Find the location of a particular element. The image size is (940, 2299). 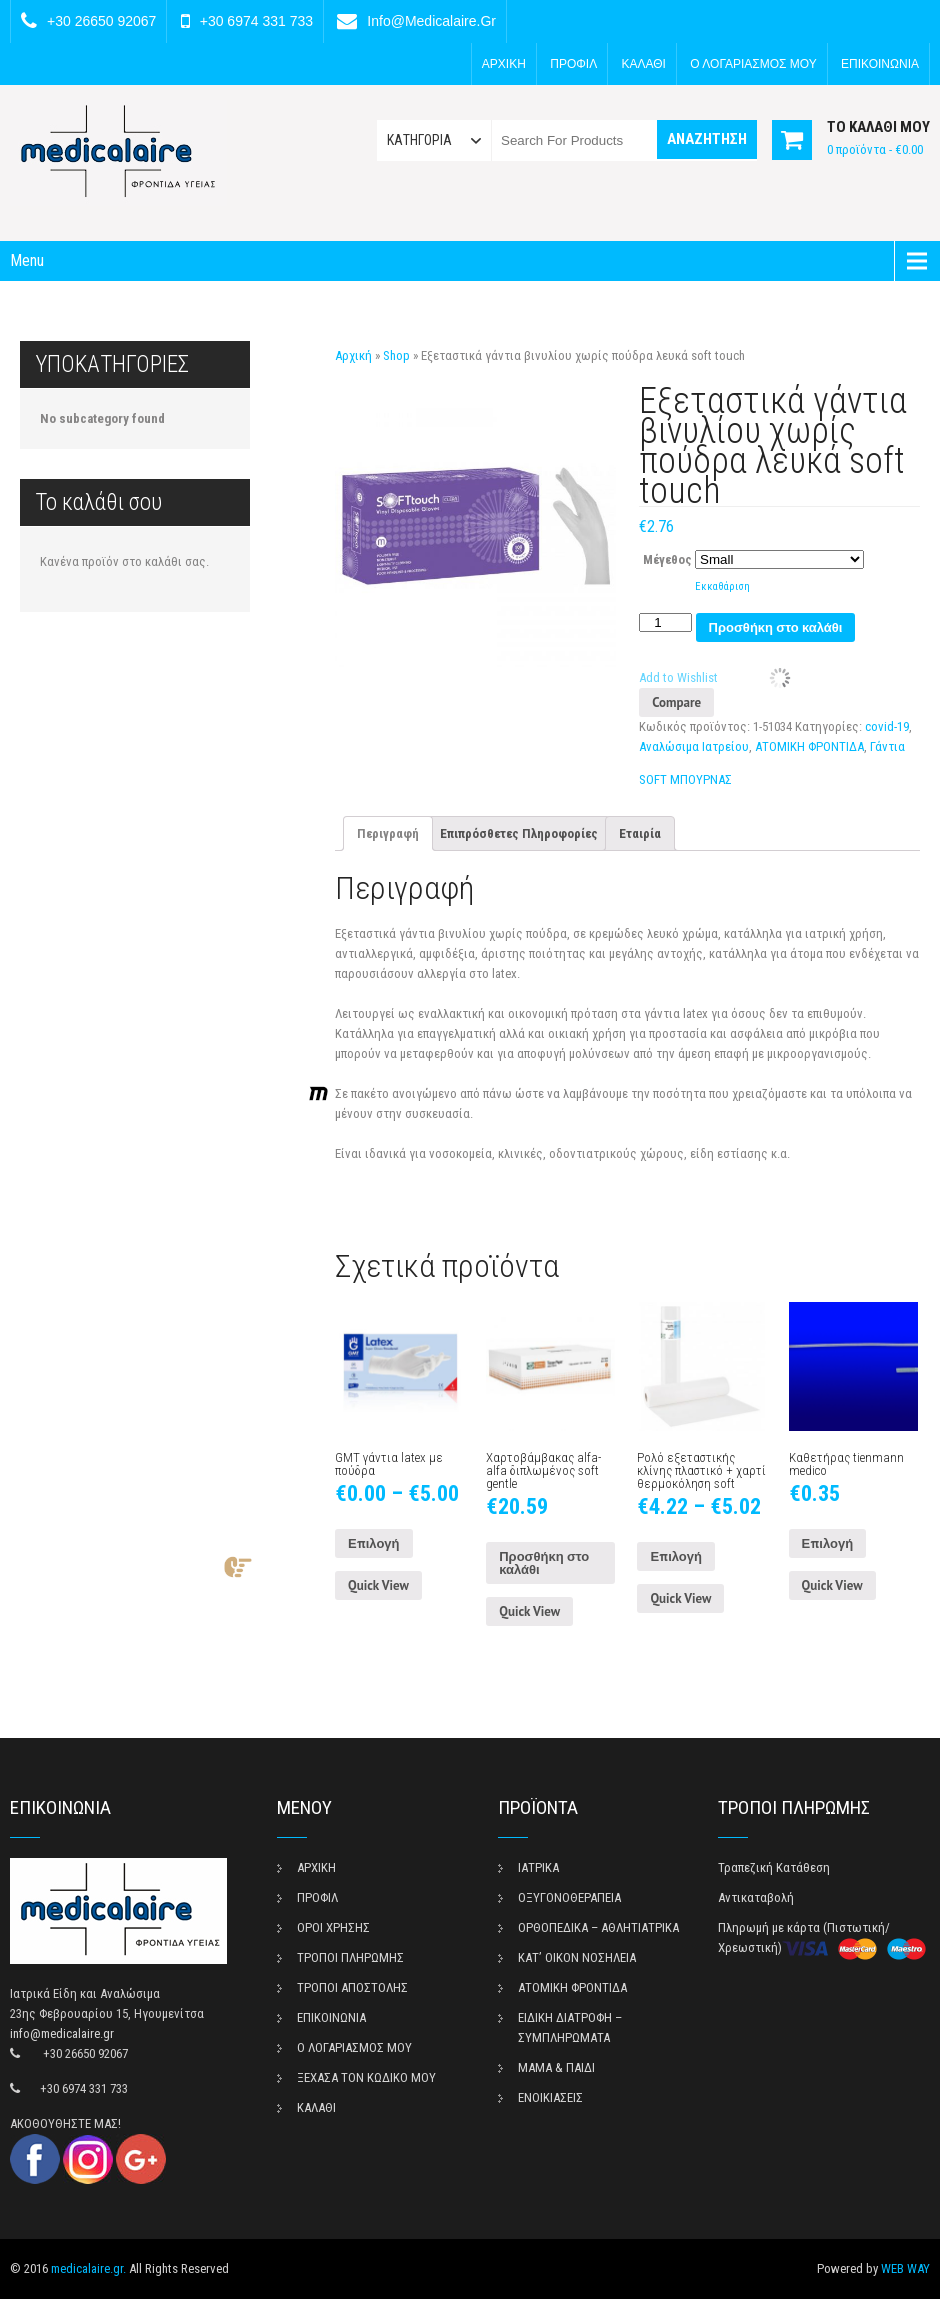

indicates next step or continue forward is located at coordinates (238, 1567).